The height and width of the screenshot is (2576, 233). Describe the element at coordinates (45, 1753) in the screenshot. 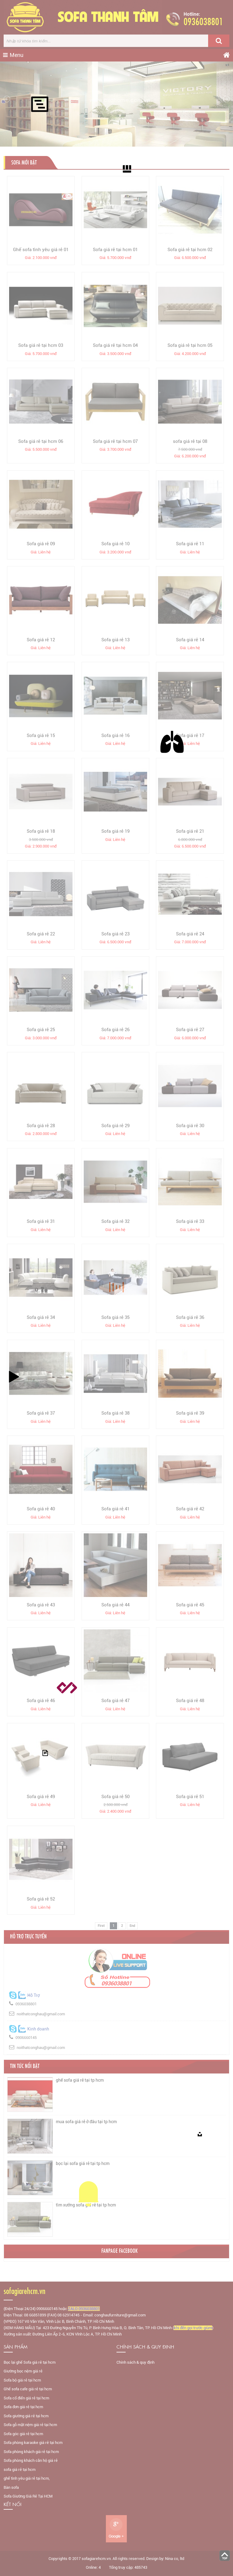

I see `open a PowerPoint presentation file` at that location.